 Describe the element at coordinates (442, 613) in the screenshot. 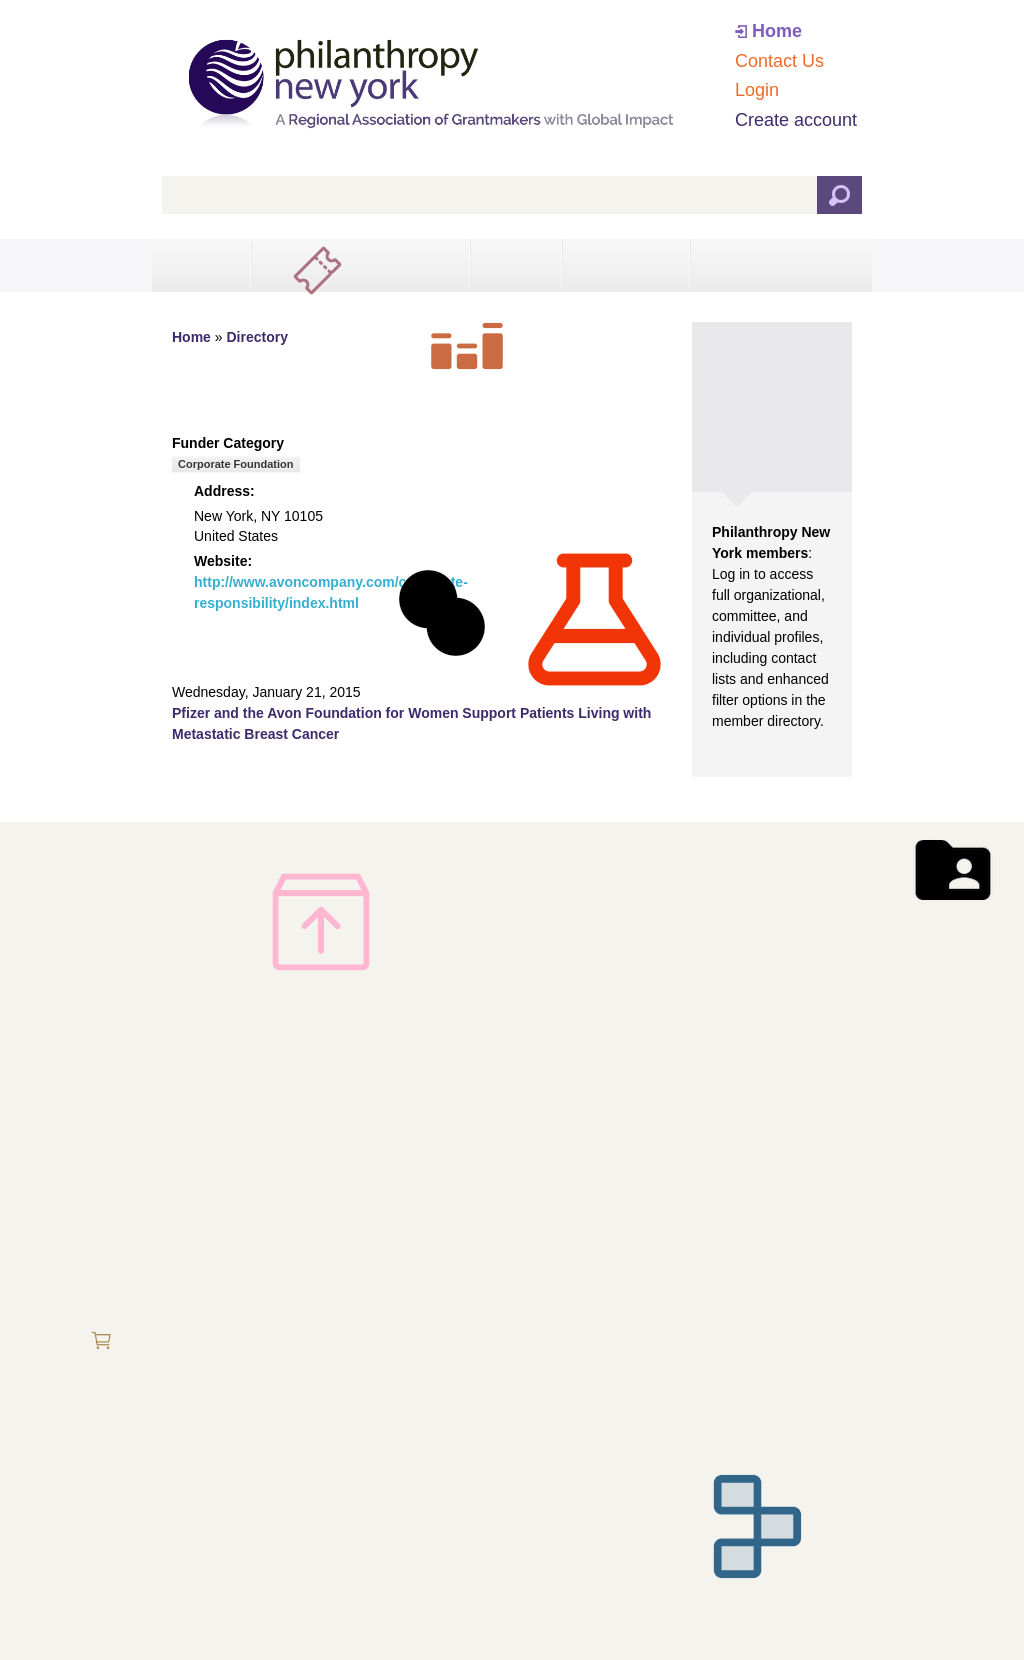

I see `merge or combine selected items` at that location.